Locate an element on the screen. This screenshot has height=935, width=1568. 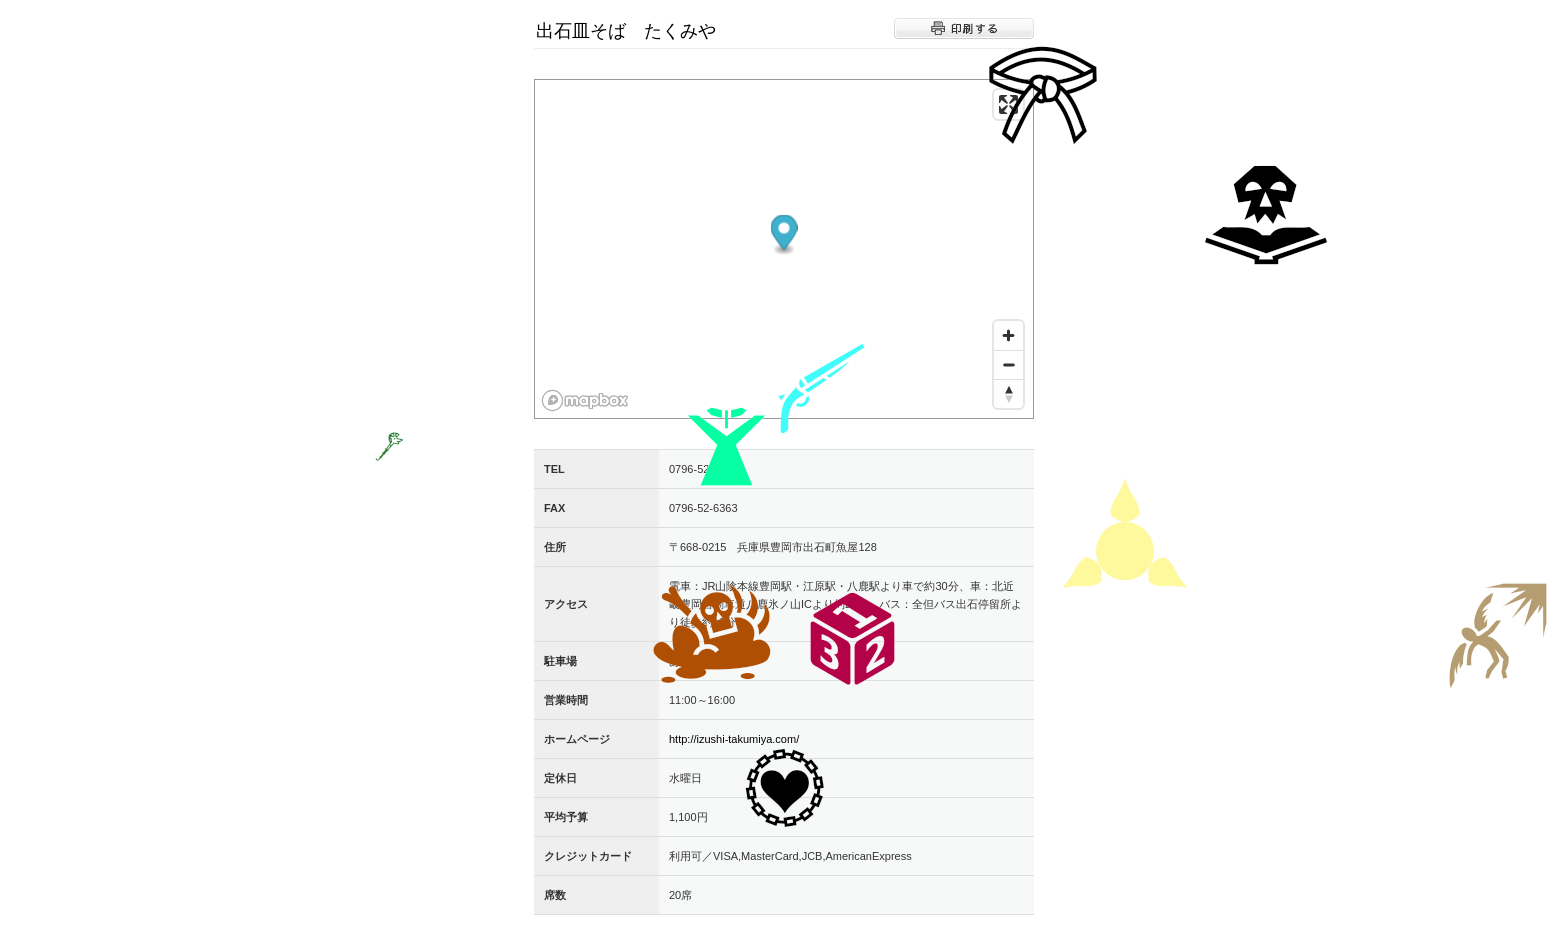
view death note or cursed book item in game inventory is located at coordinates (1265, 218).